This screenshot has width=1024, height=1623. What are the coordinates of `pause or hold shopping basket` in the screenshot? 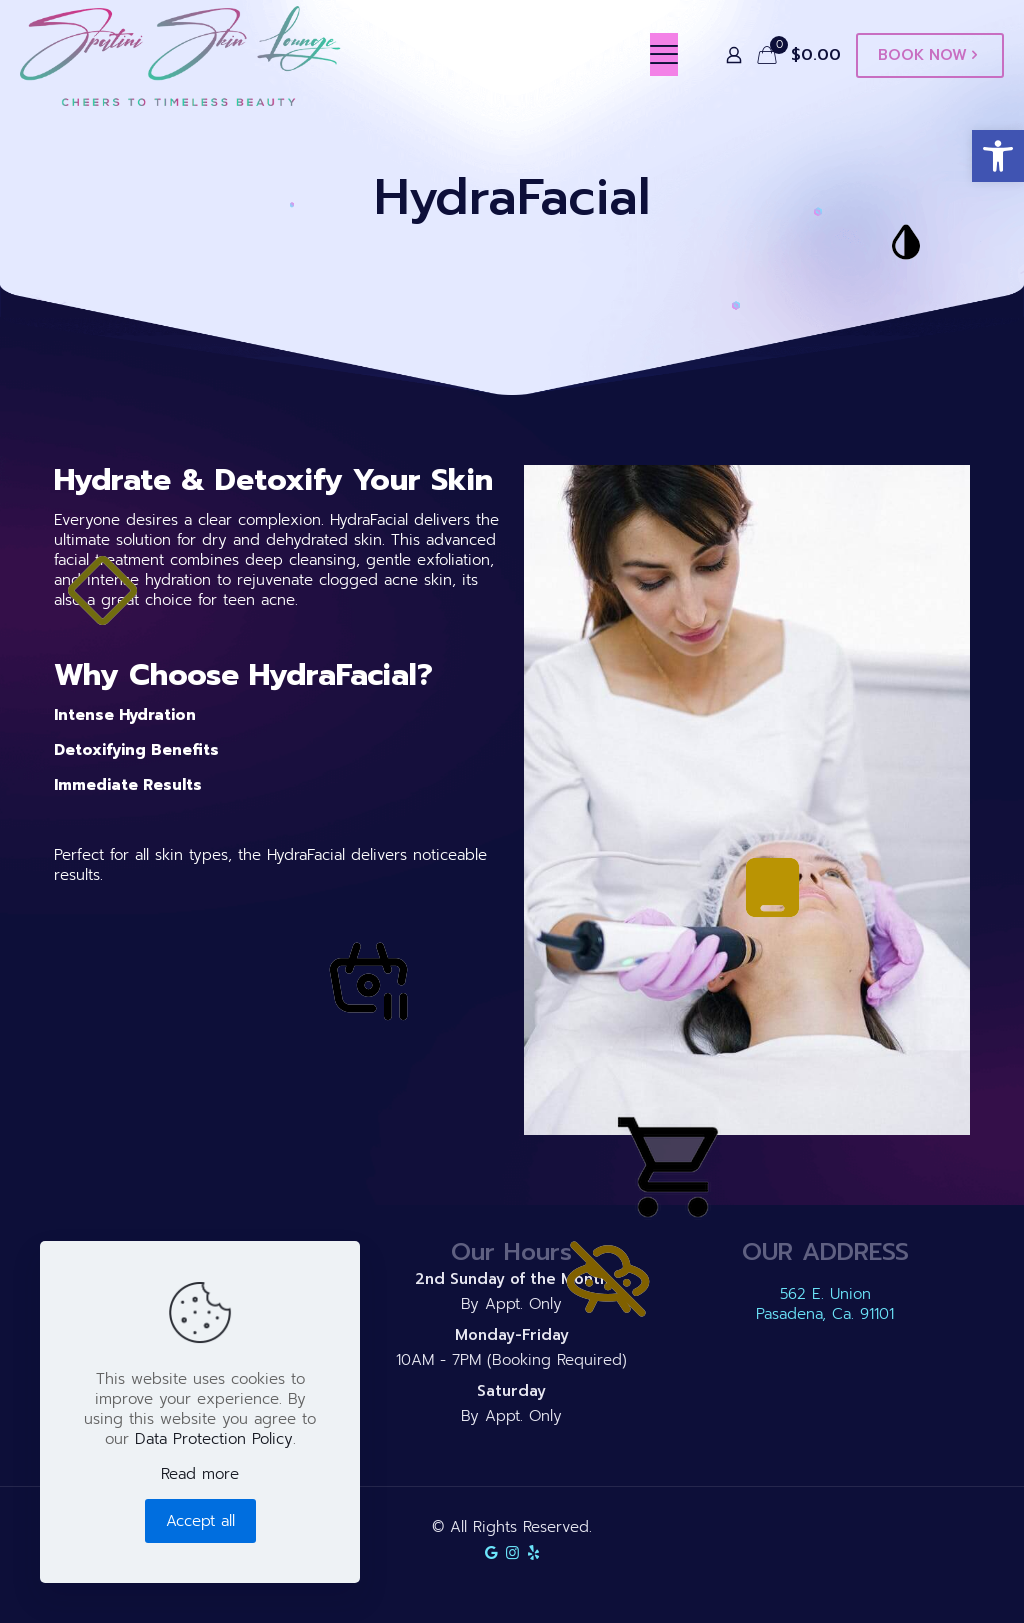 It's located at (368, 977).